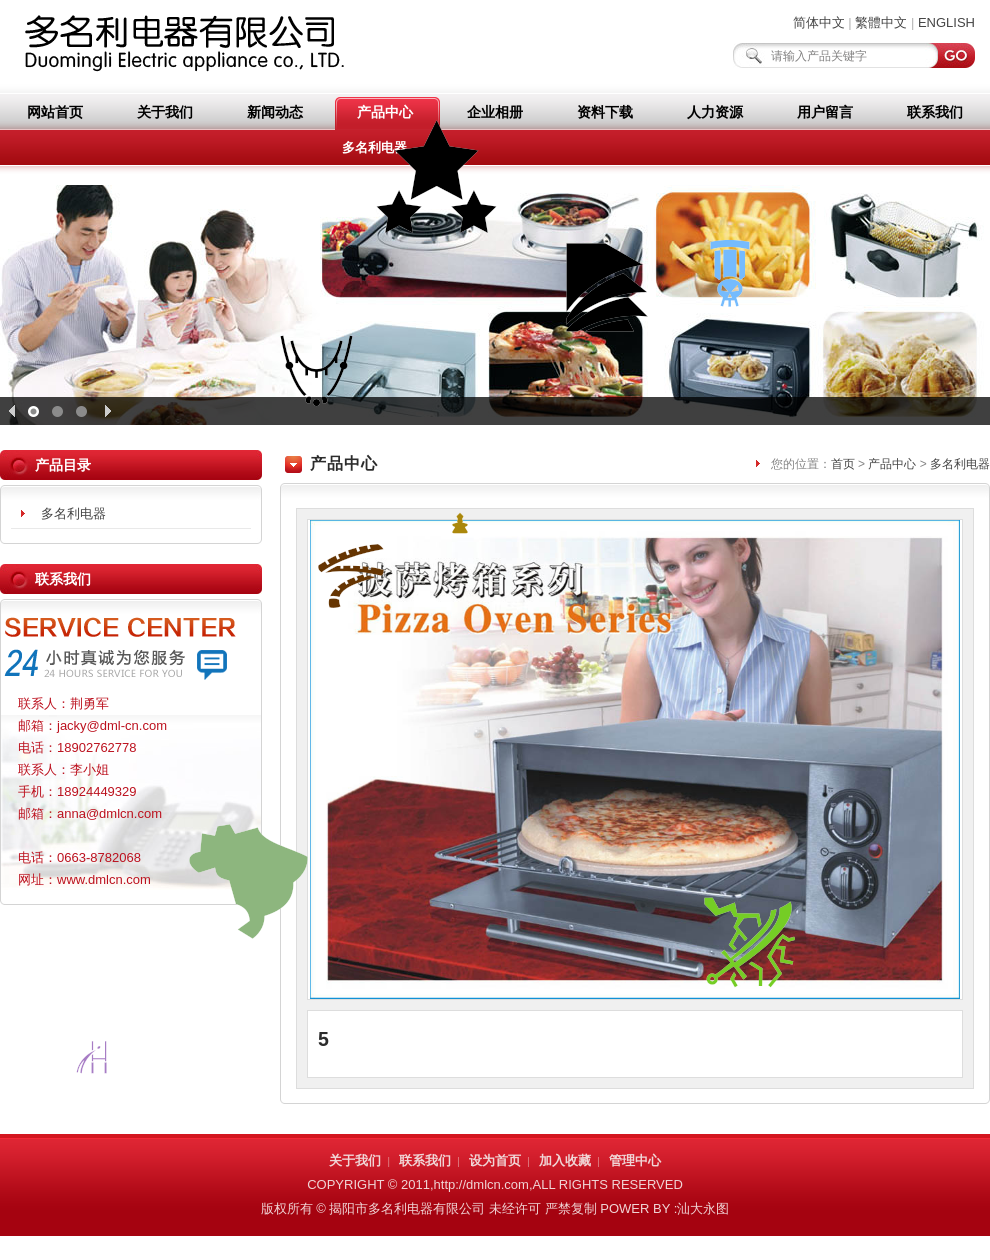  I want to click on view your ratings or reviews, so click(436, 176).